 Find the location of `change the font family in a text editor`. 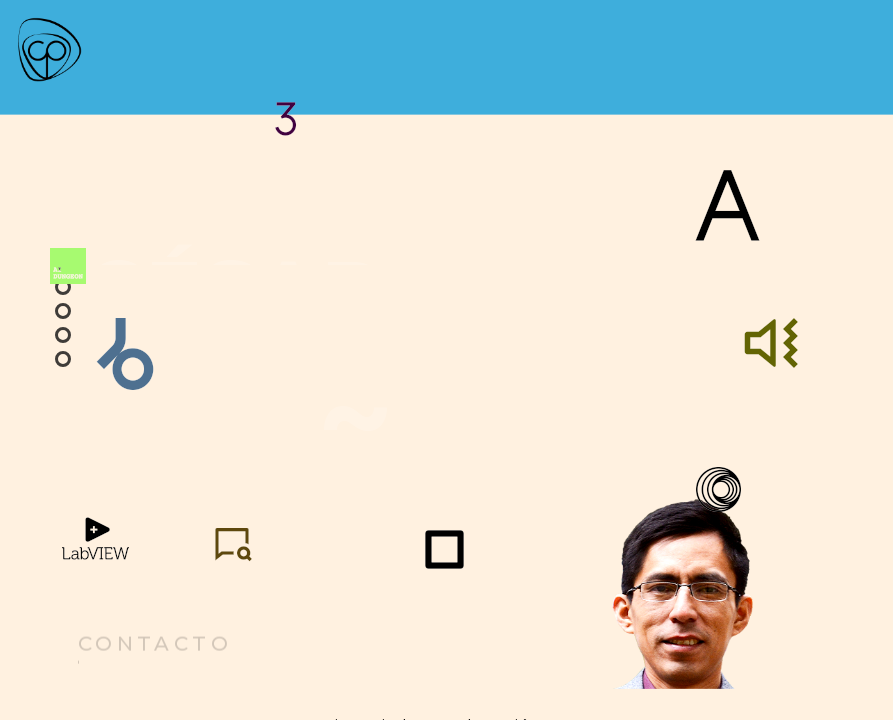

change the font family in a text editor is located at coordinates (727, 203).